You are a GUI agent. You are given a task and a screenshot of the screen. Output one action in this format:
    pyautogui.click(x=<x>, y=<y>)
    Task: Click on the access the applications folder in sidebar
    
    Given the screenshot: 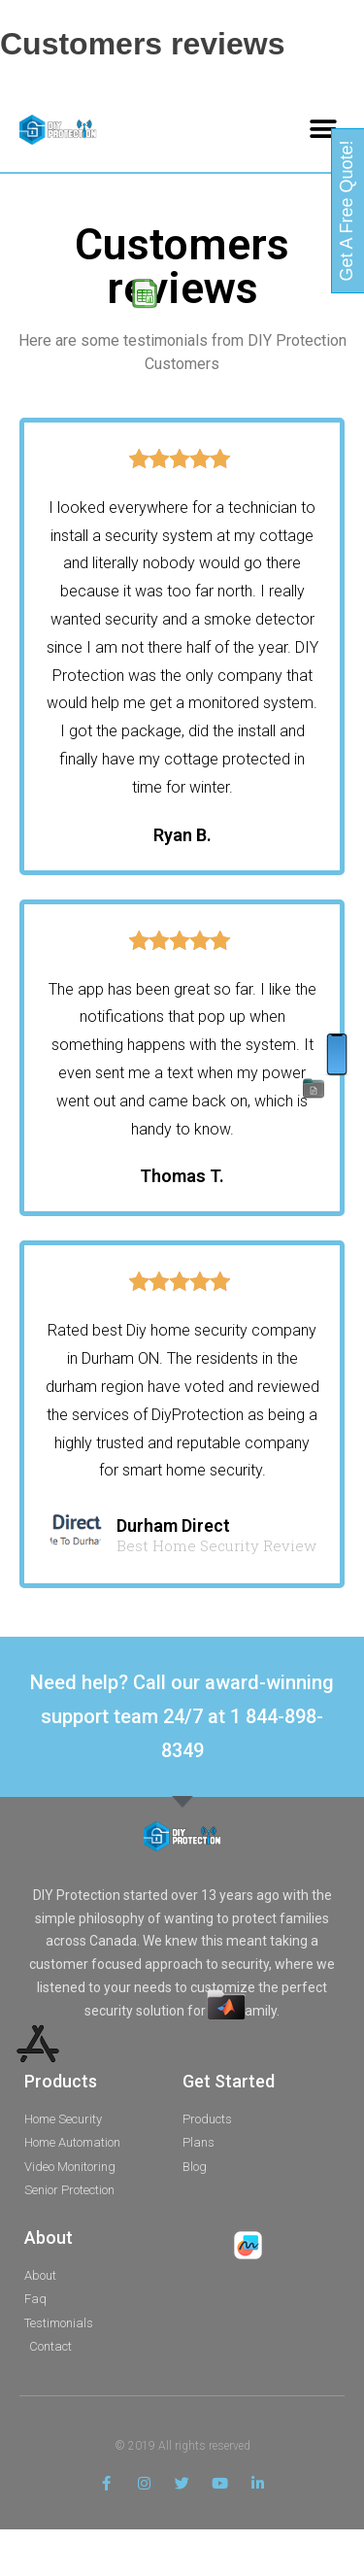 What is the action you would take?
    pyautogui.click(x=38, y=2044)
    